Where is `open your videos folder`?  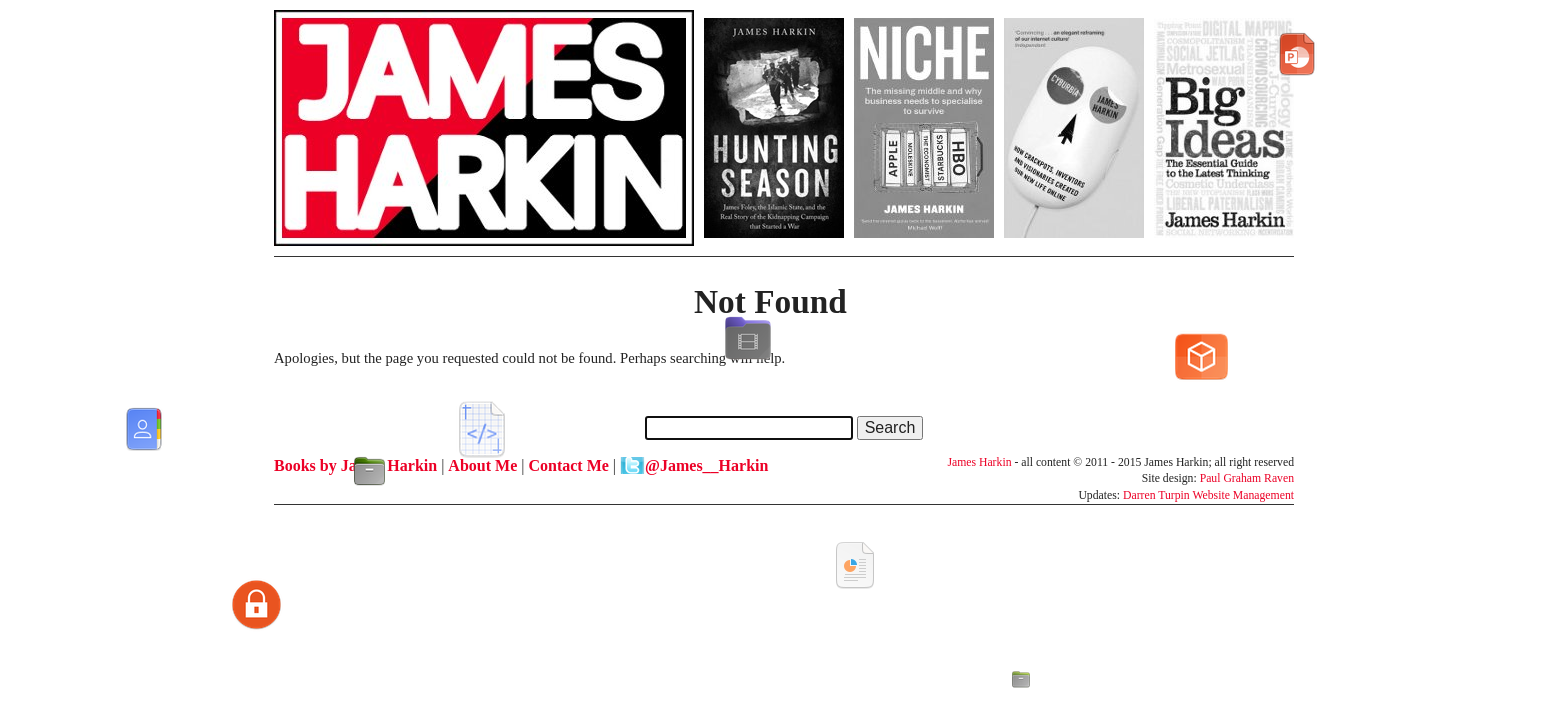
open your videos folder is located at coordinates (748, 338).